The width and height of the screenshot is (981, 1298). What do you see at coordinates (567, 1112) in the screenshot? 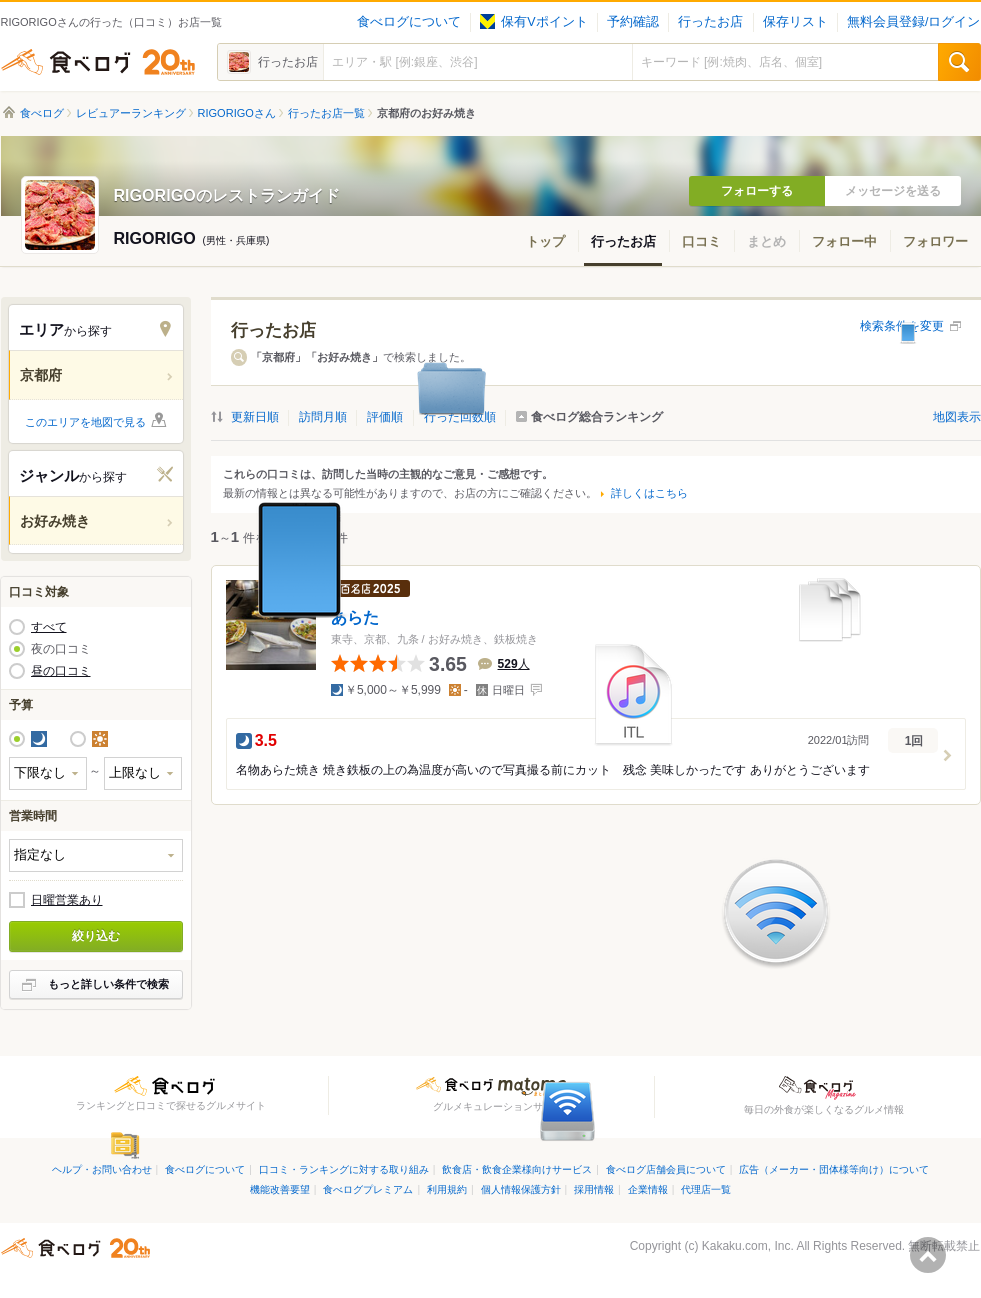
I see `access wireless network storage` at bounding box center [567, 1112].